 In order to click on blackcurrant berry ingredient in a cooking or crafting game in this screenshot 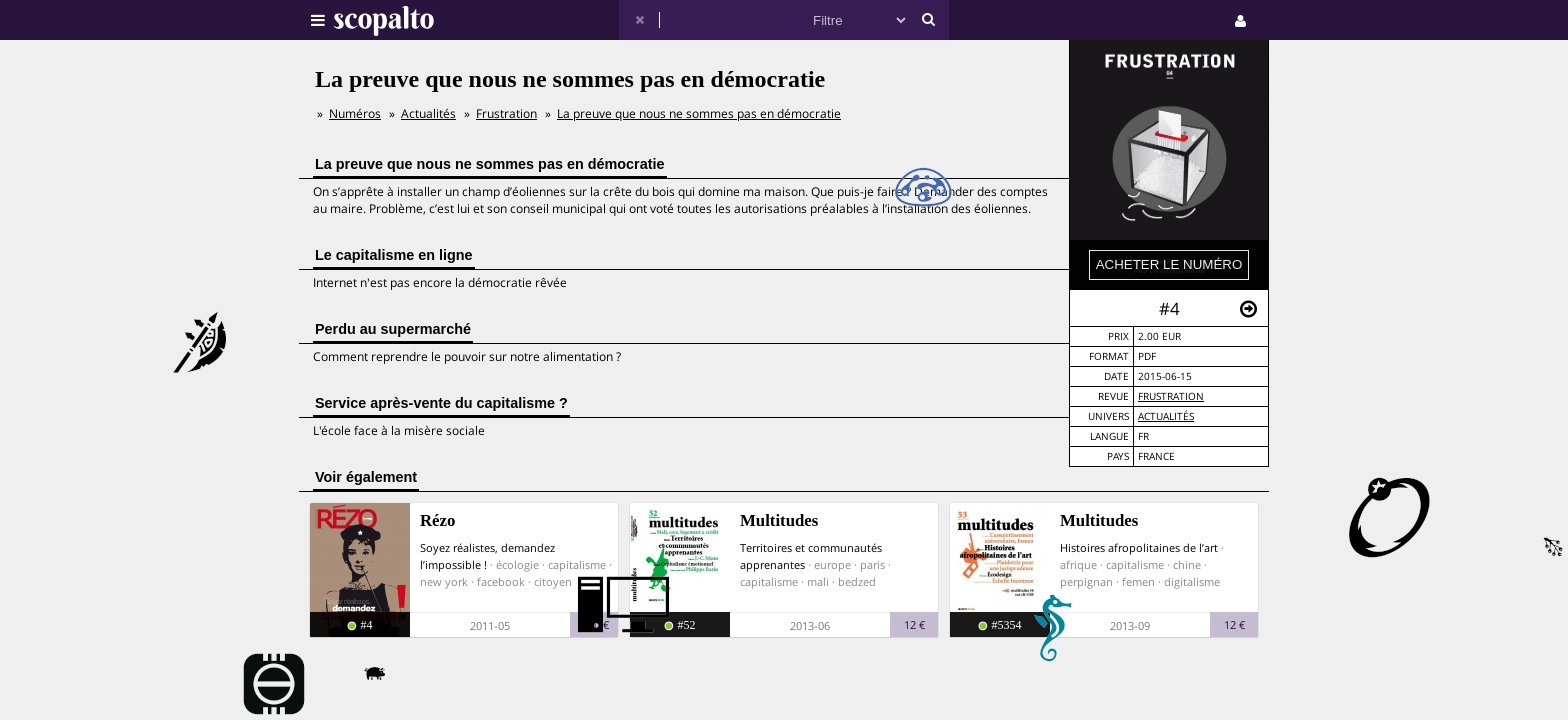, I will do `click(1553, 547)`.